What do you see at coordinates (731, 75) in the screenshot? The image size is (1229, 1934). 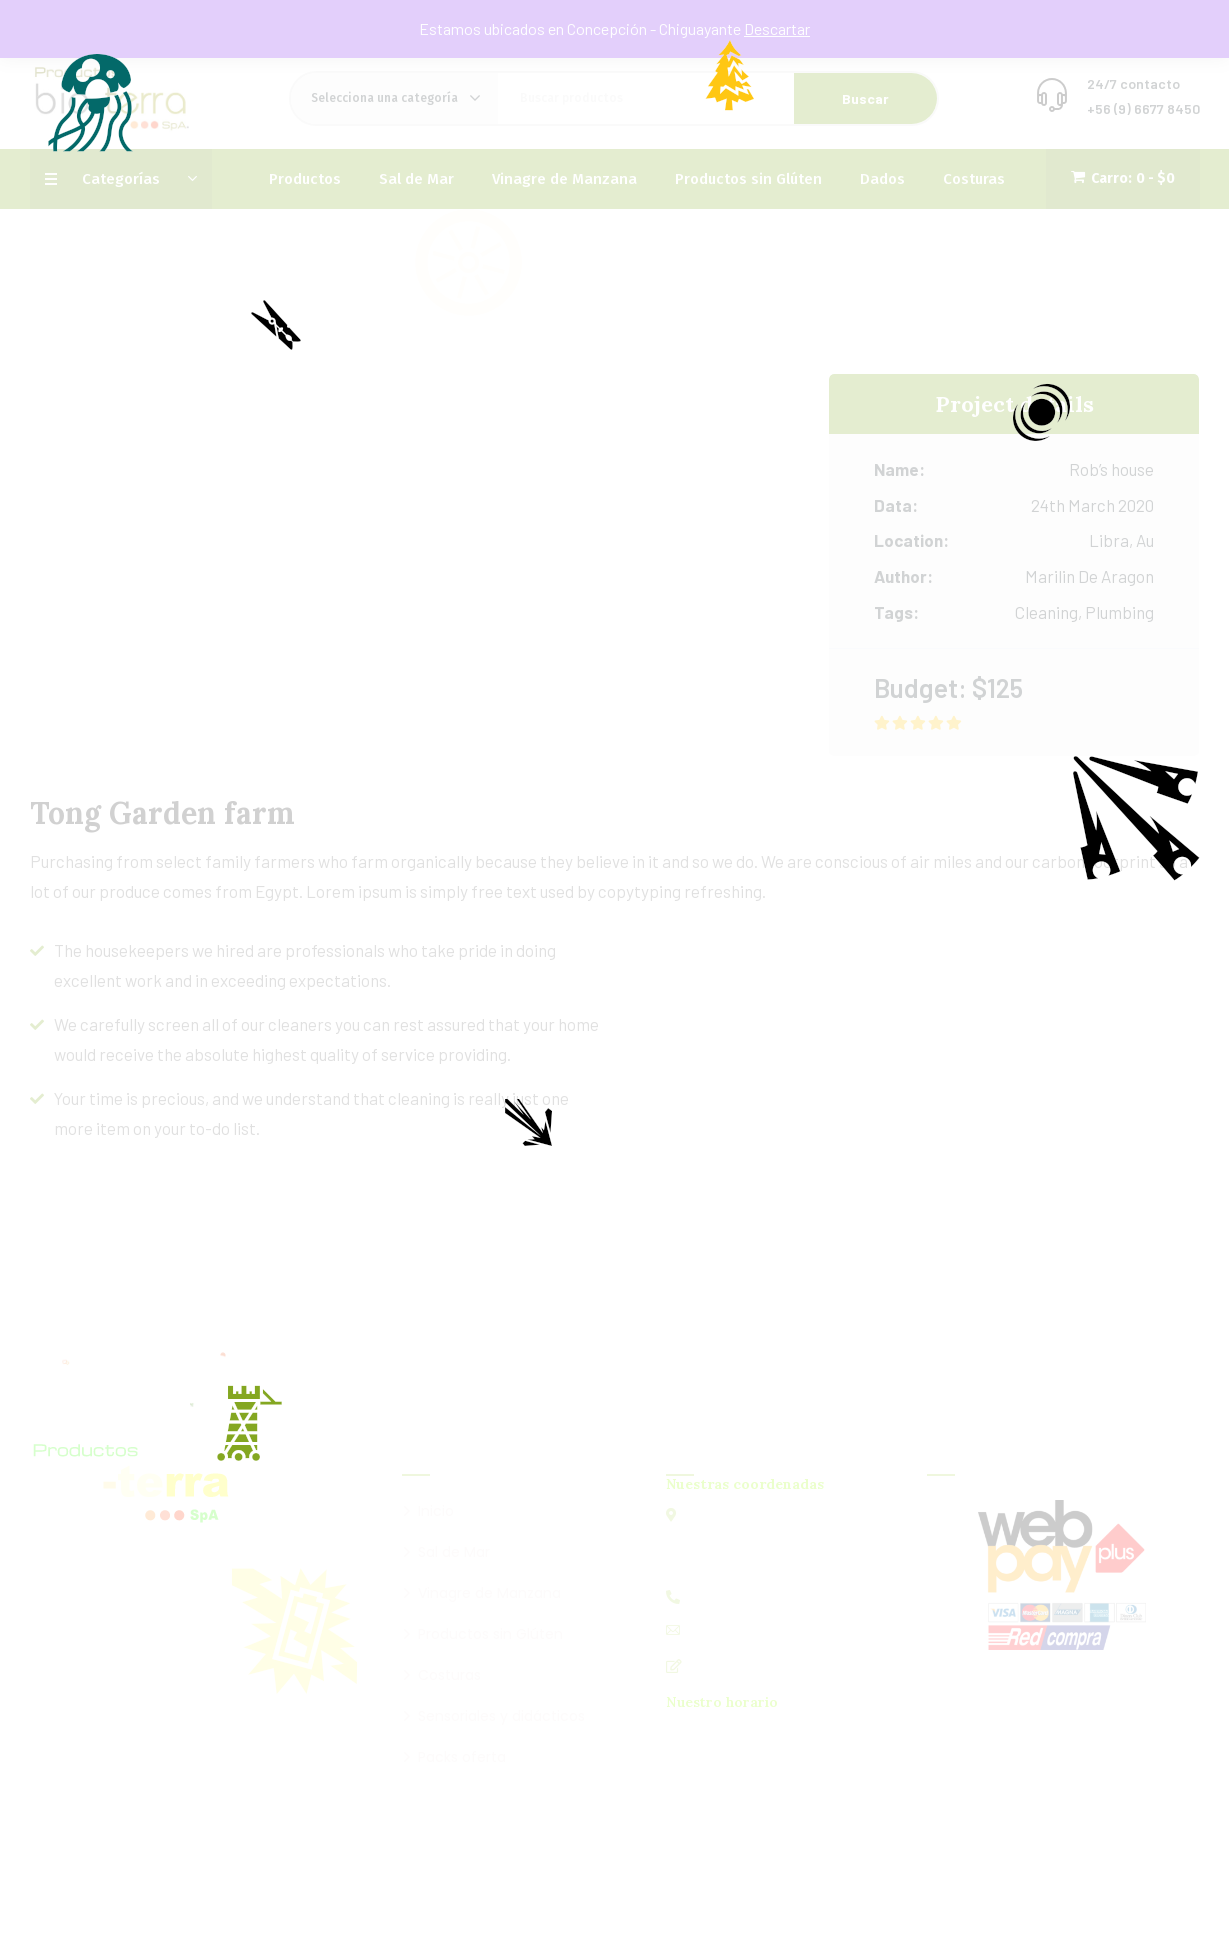 I see `indicates a forest or nature area on a map` at bounding box center [731, 75].